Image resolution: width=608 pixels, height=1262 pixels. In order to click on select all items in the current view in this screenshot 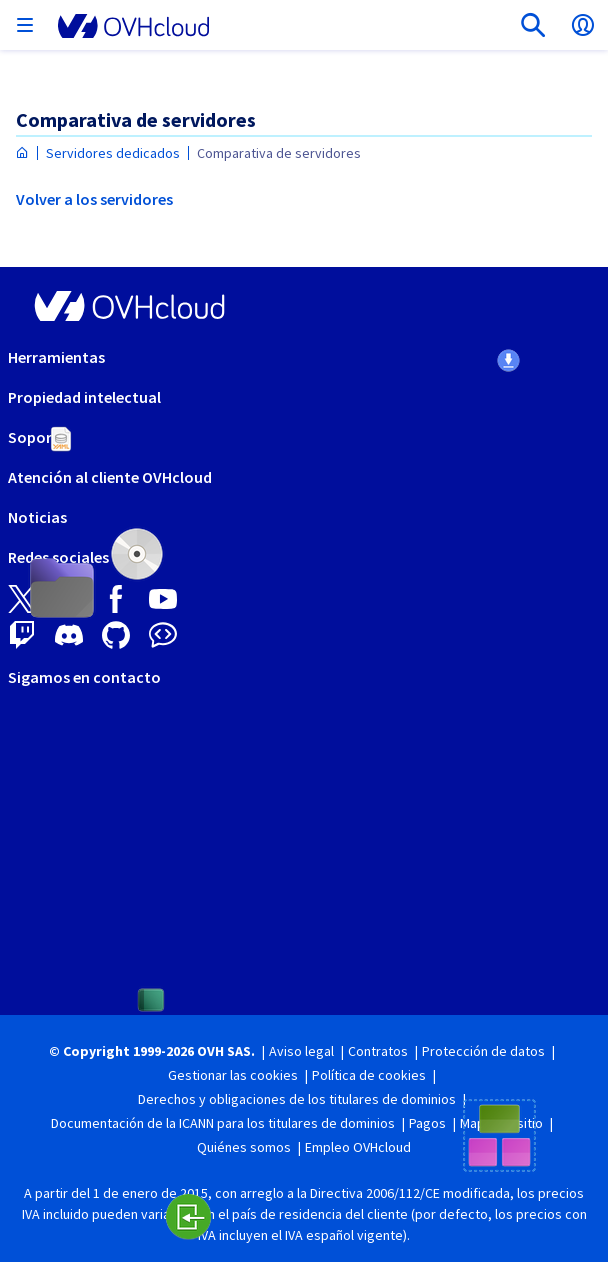, I will do `click(499, 1135)`.